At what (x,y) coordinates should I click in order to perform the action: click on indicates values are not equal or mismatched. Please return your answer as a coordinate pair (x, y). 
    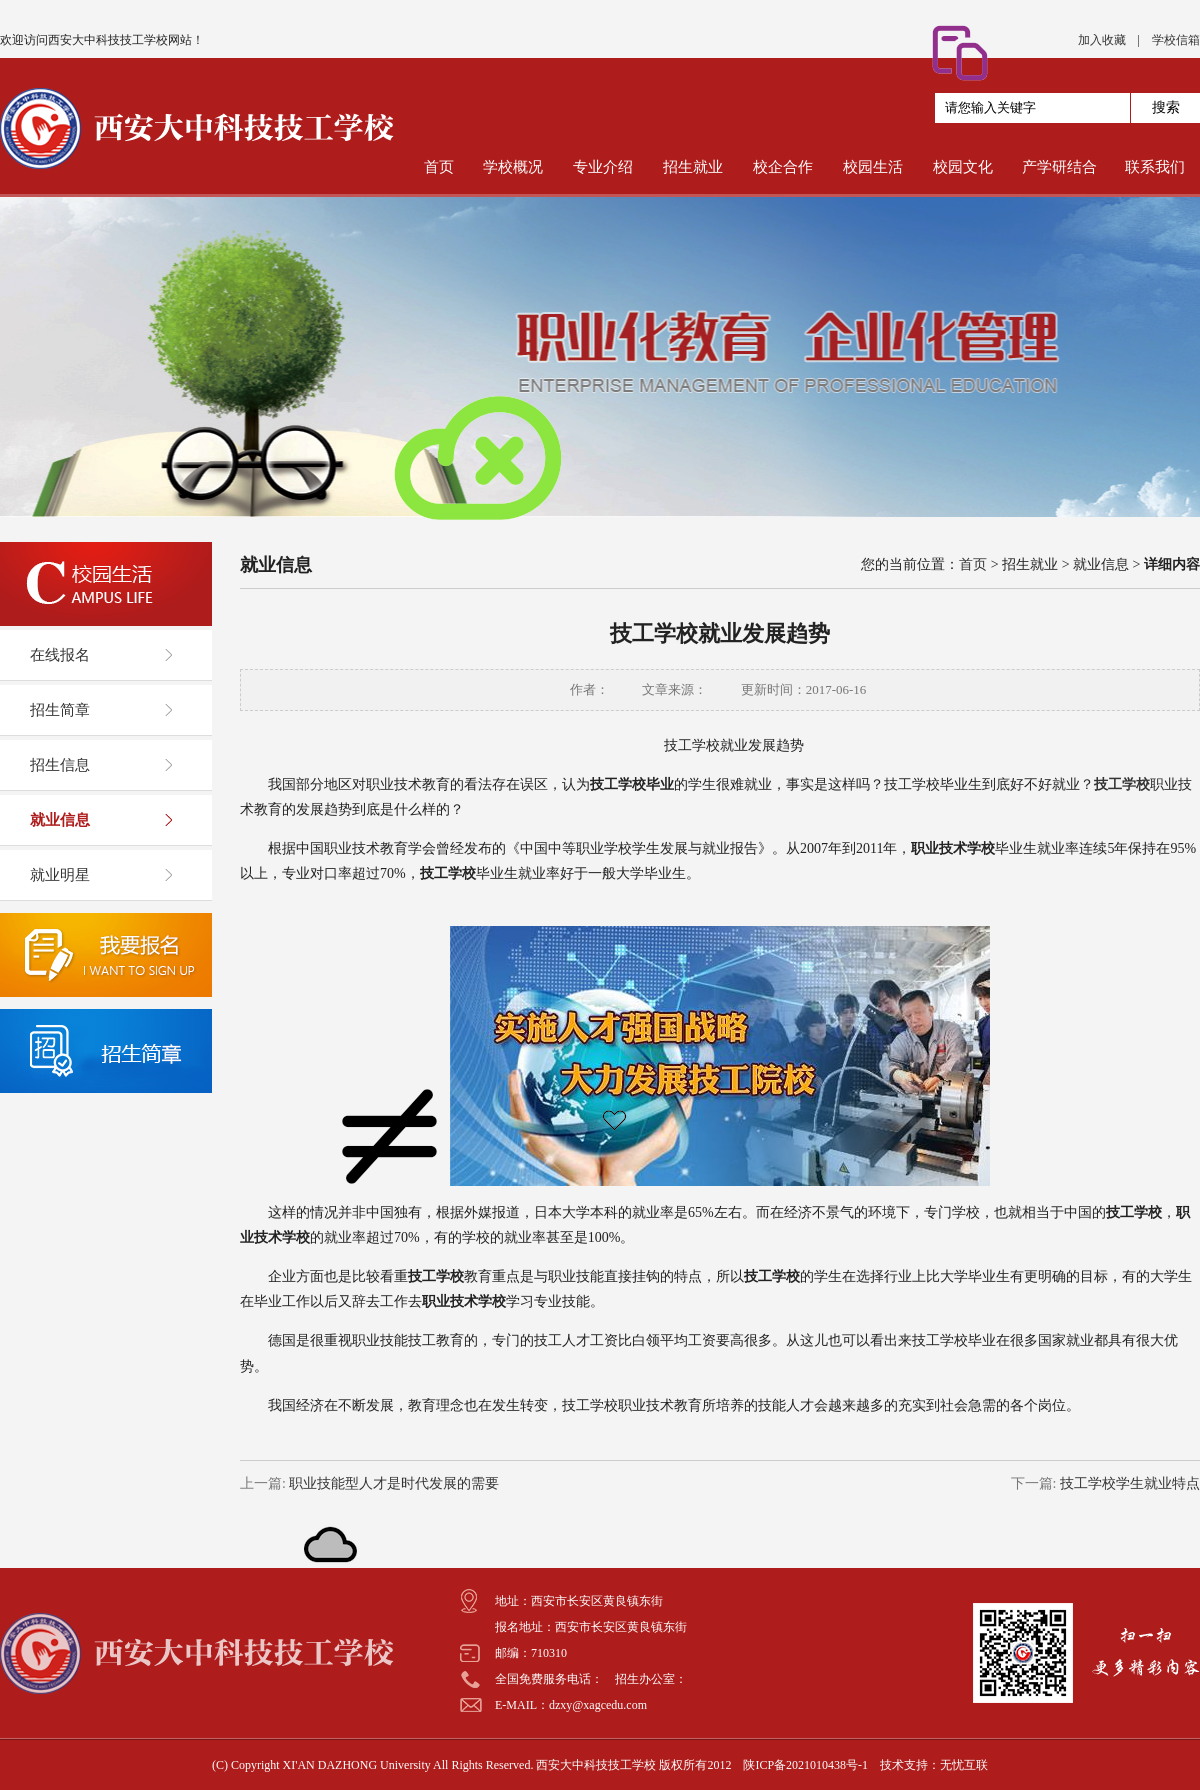
    Looking at the image, I should click on (389, 1136).